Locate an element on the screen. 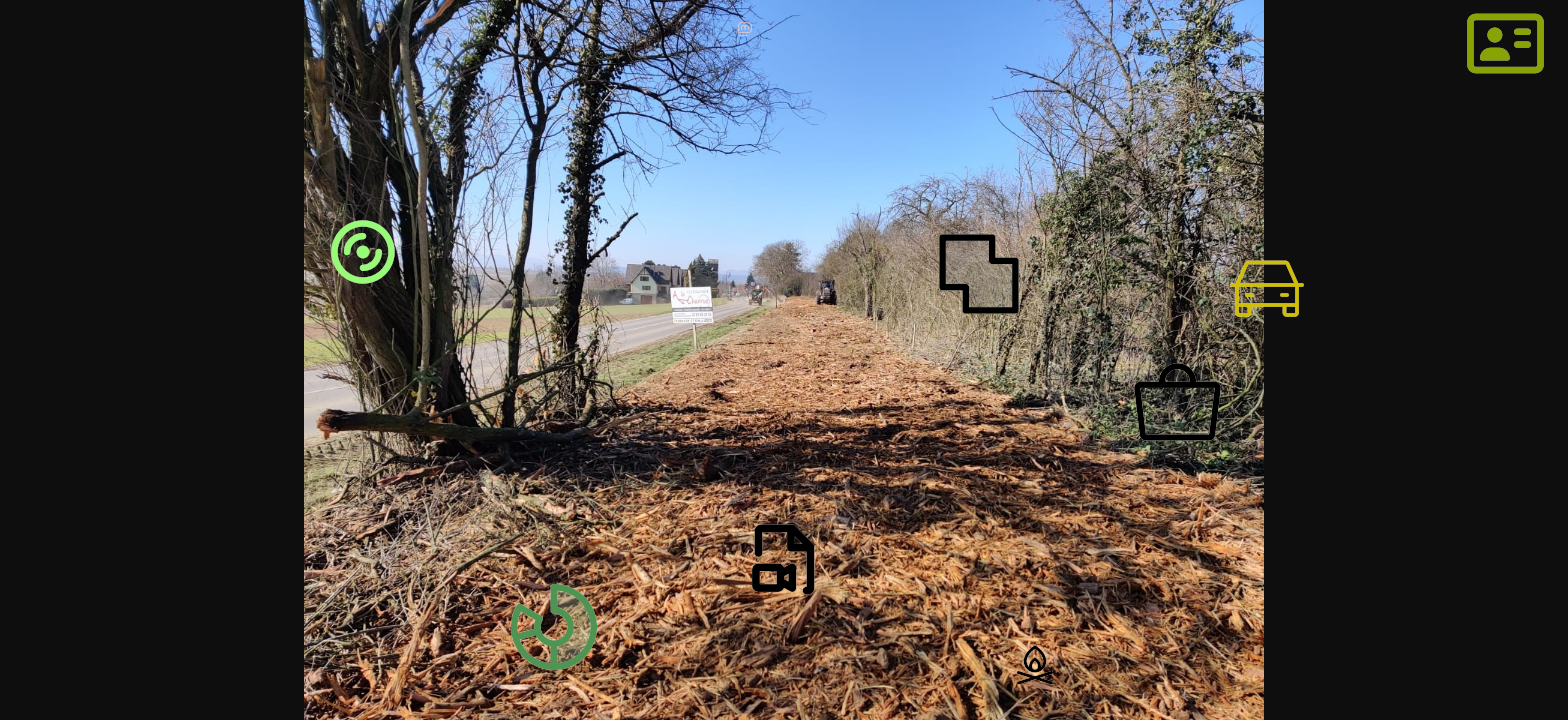 This screenshot has width=1568, height=720. access vehicle or transportation options is located at coordinates (1267, 290).